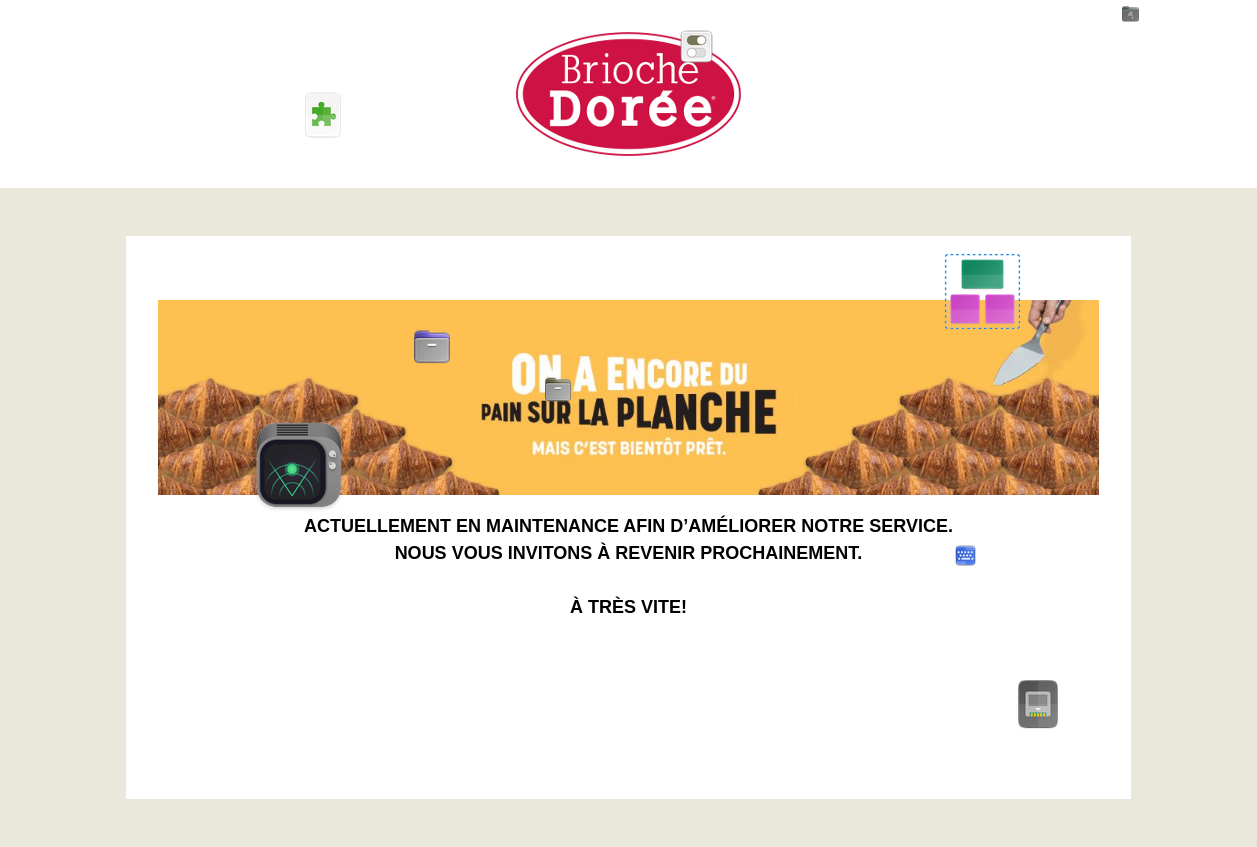  I want to click on access system settings or preferences, so click(696, 46).